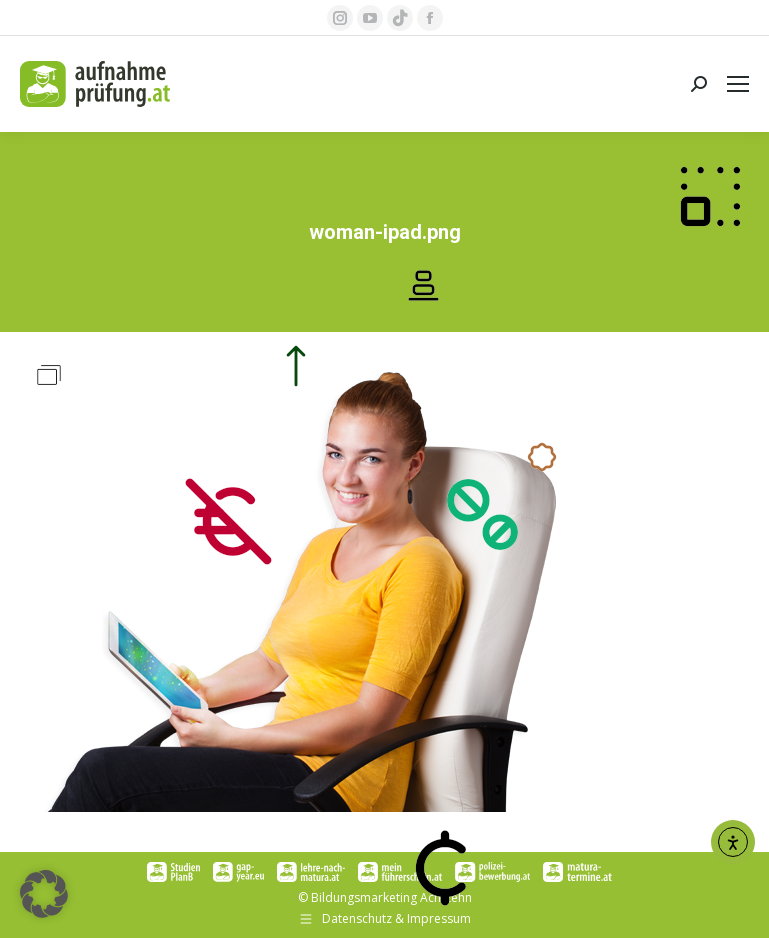 The height and width of the screenshot is (938, 769). What do you see at coordinates (542, 457) in the screenshot?
I see `indicates an achievement or badge earned` at bounding box center [542, 457].